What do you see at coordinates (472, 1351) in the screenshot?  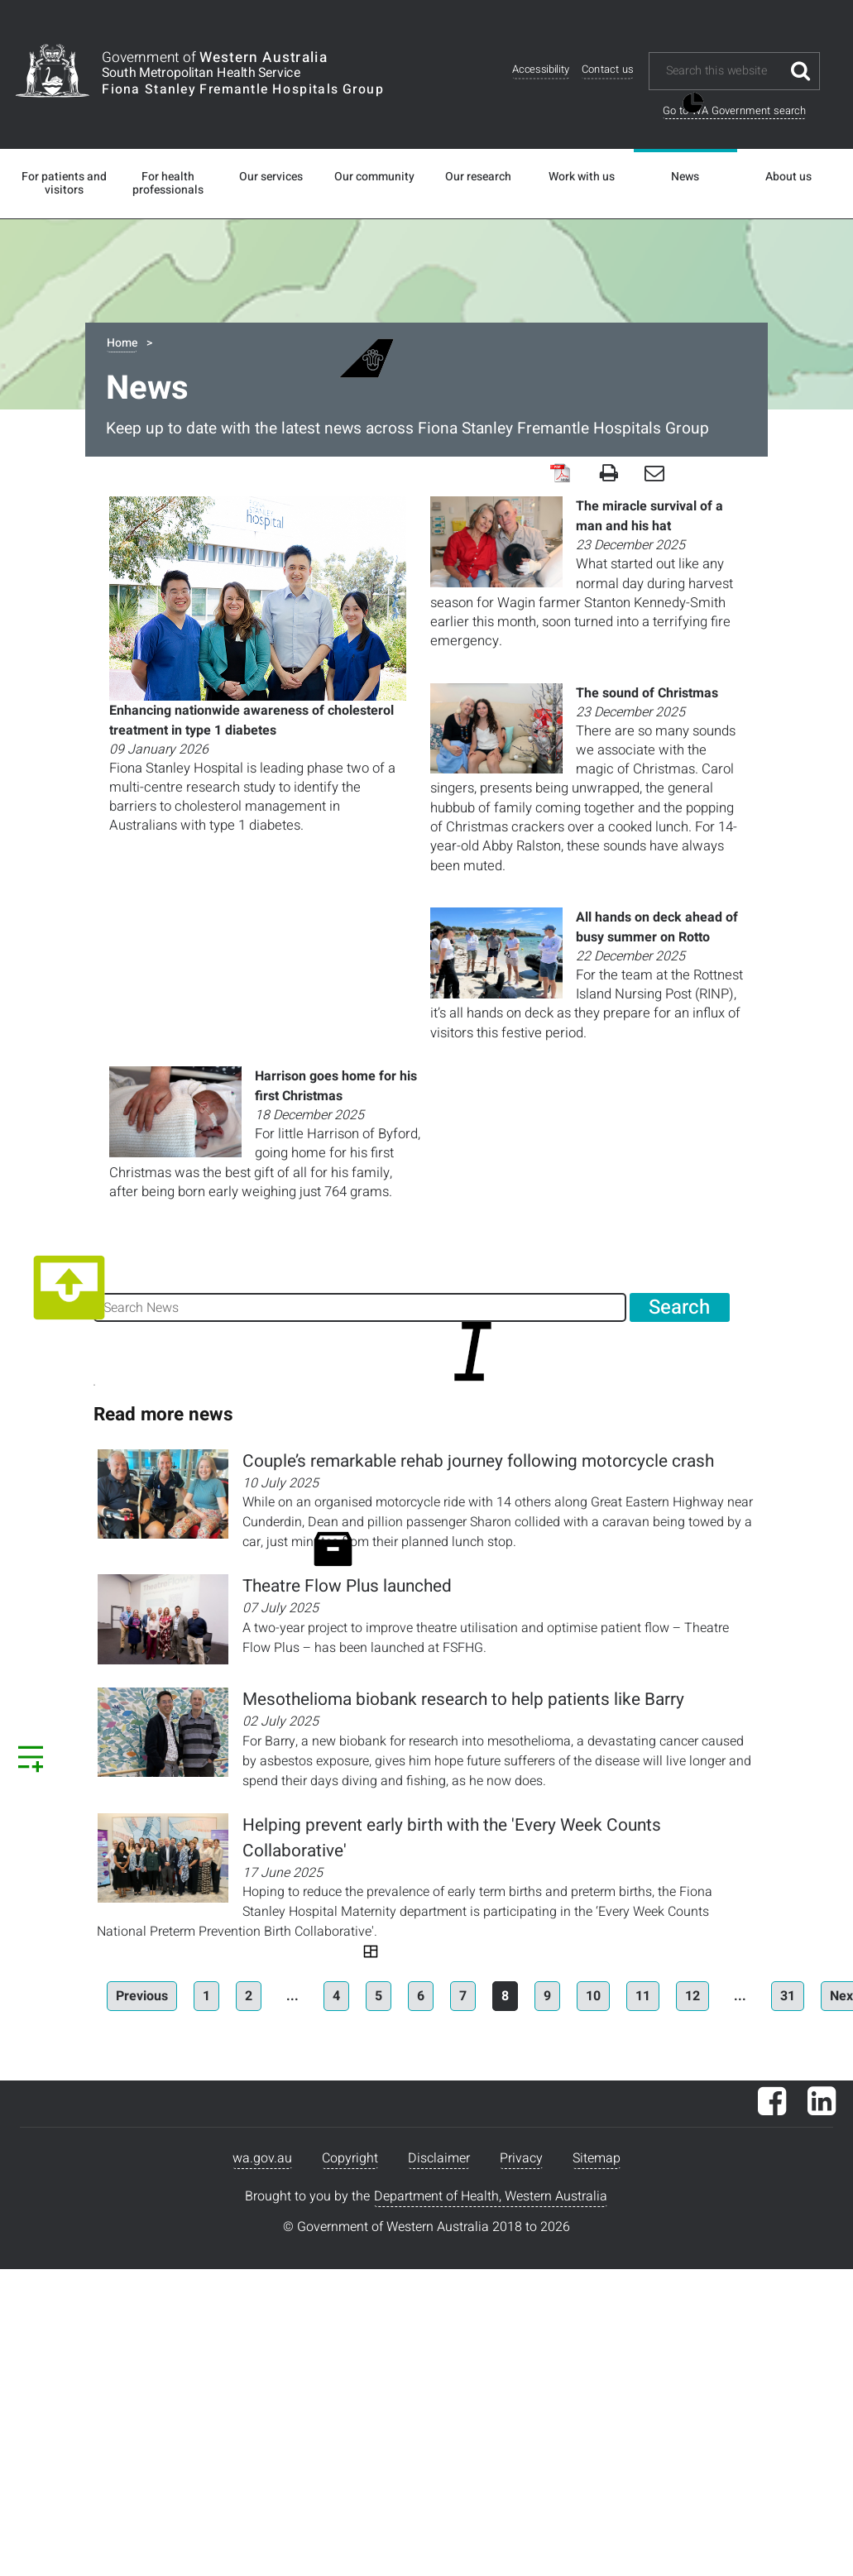 I see `apply italic formatting to selected text` at bounding box center [472, 1351].